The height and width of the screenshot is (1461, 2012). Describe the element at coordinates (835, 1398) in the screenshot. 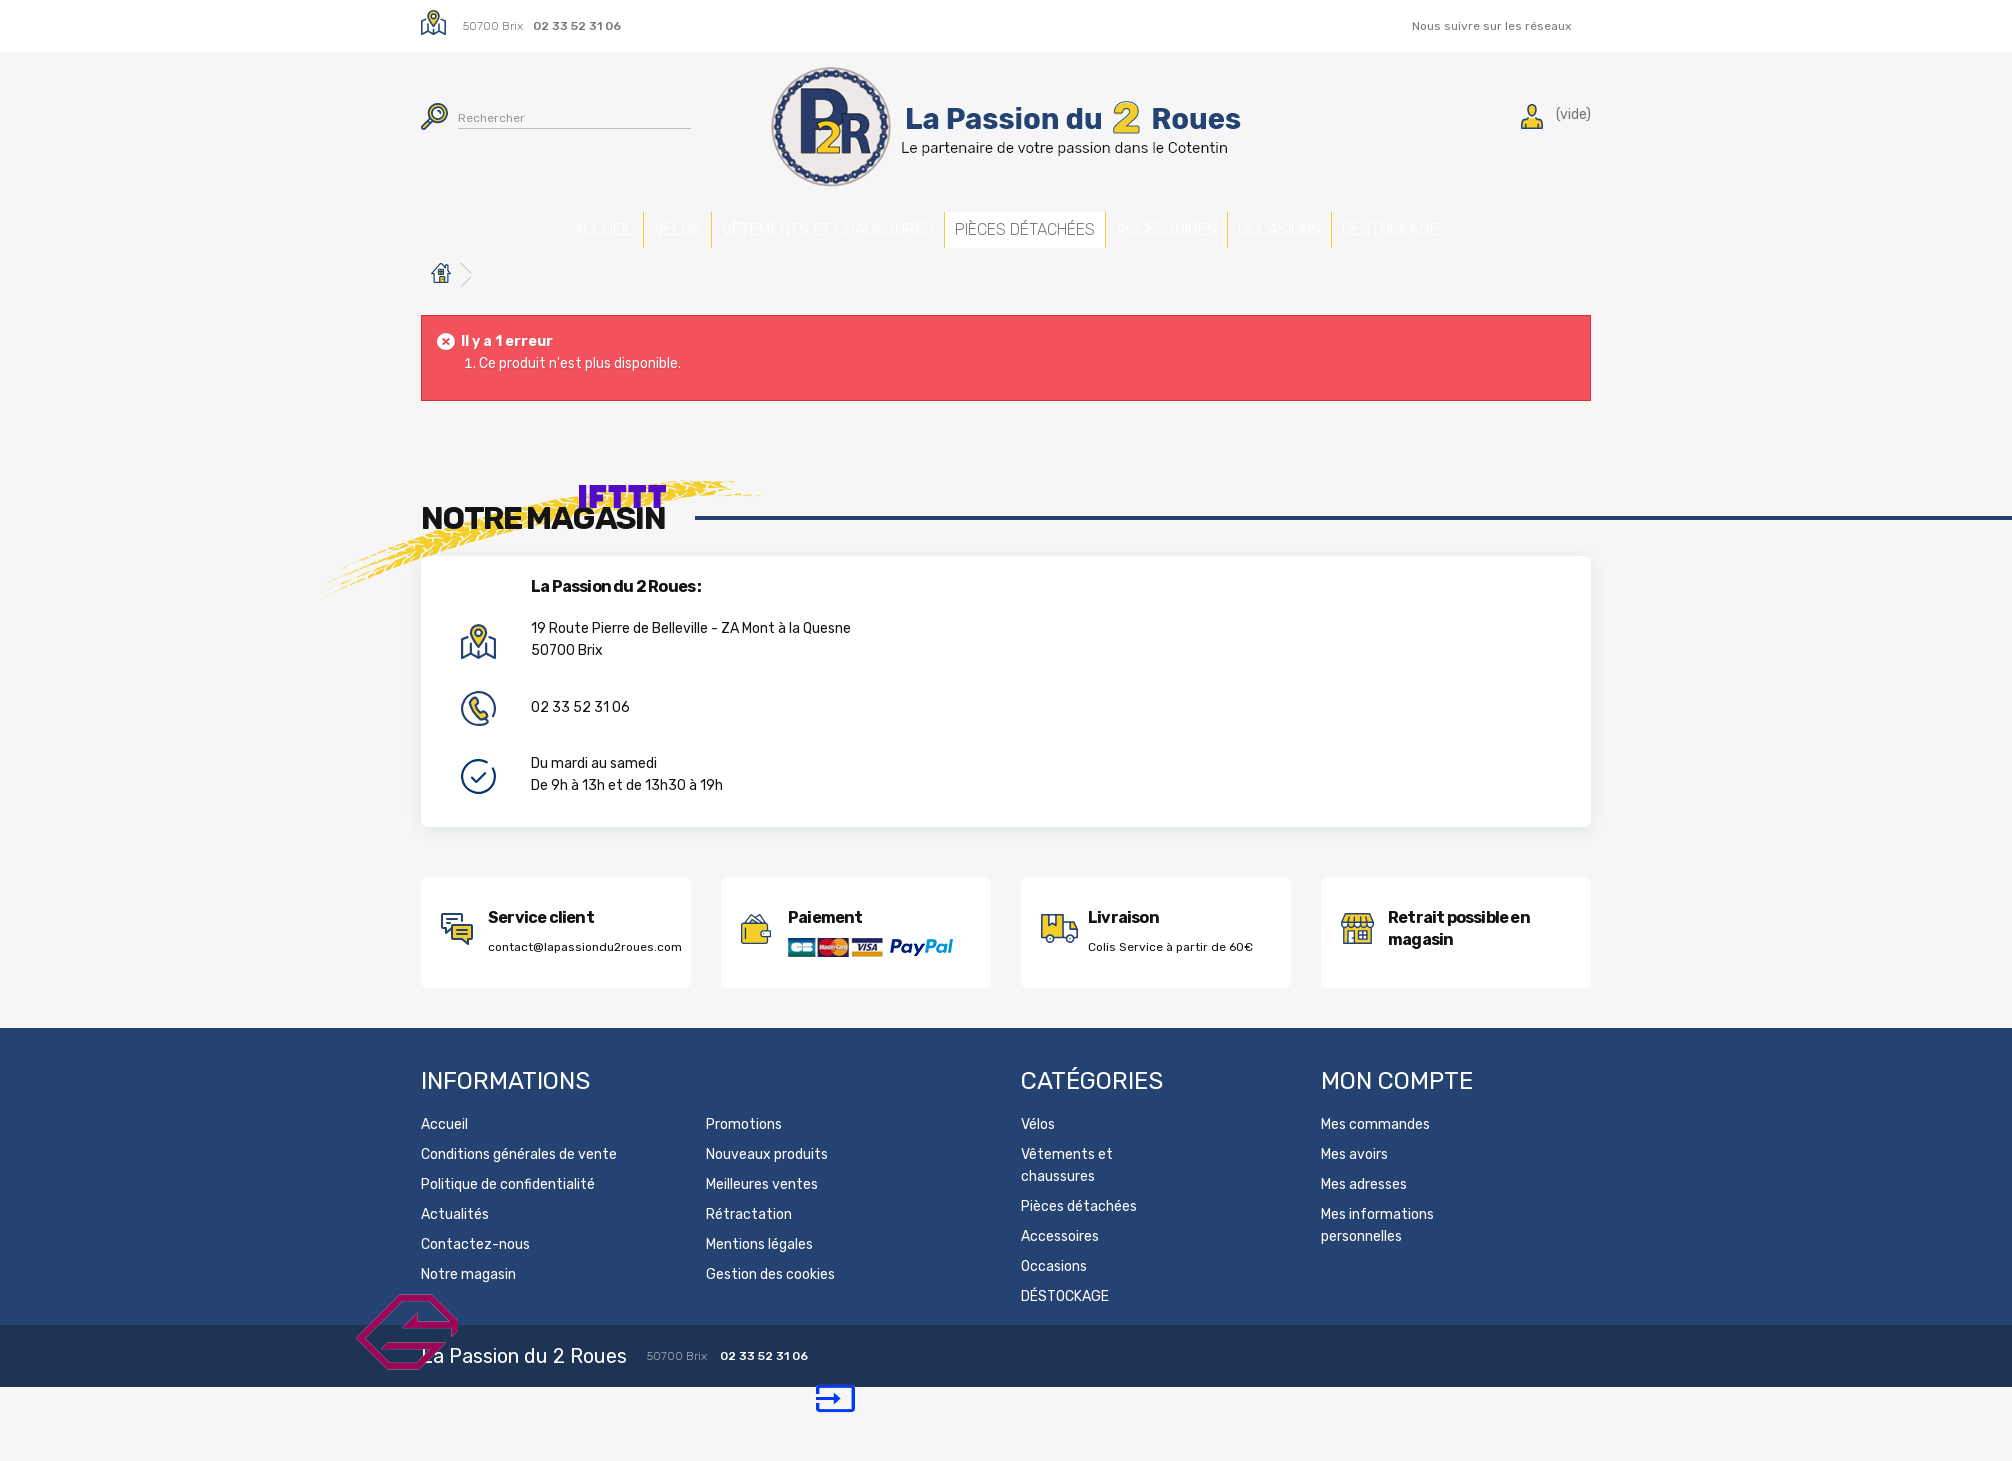

I see `typer app logo` at that location.